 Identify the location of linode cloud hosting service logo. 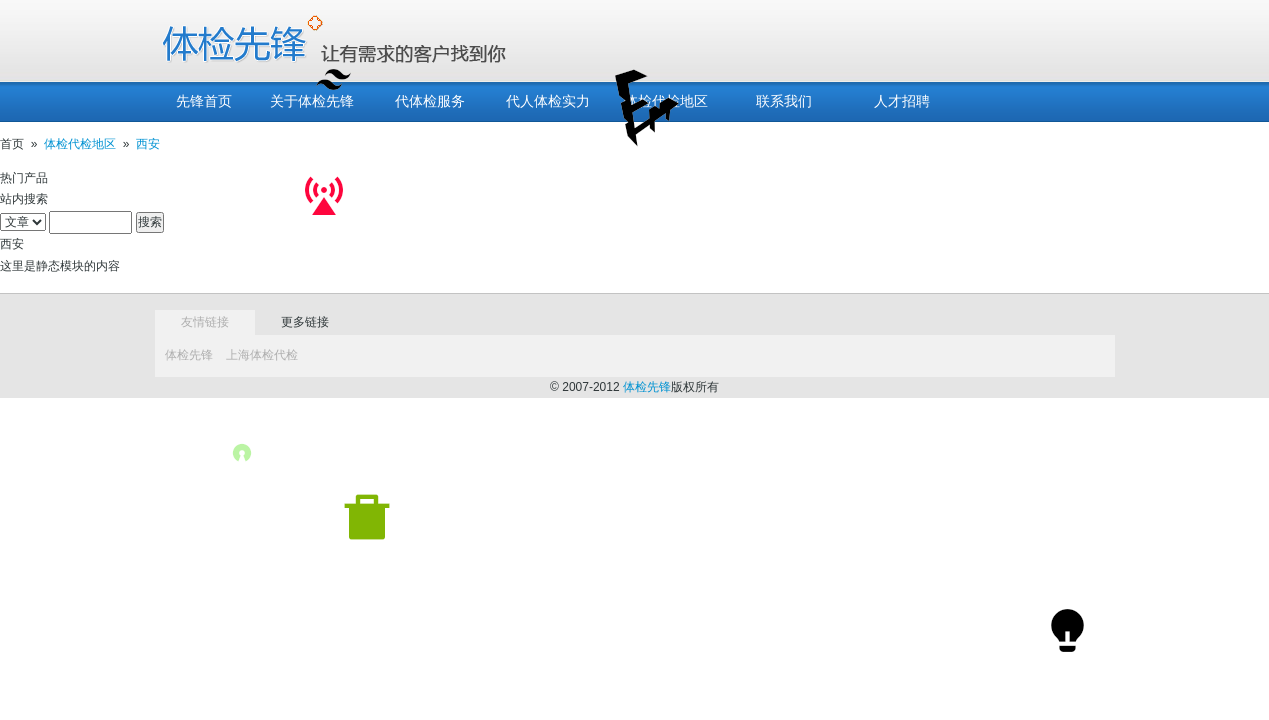
(647, 108).